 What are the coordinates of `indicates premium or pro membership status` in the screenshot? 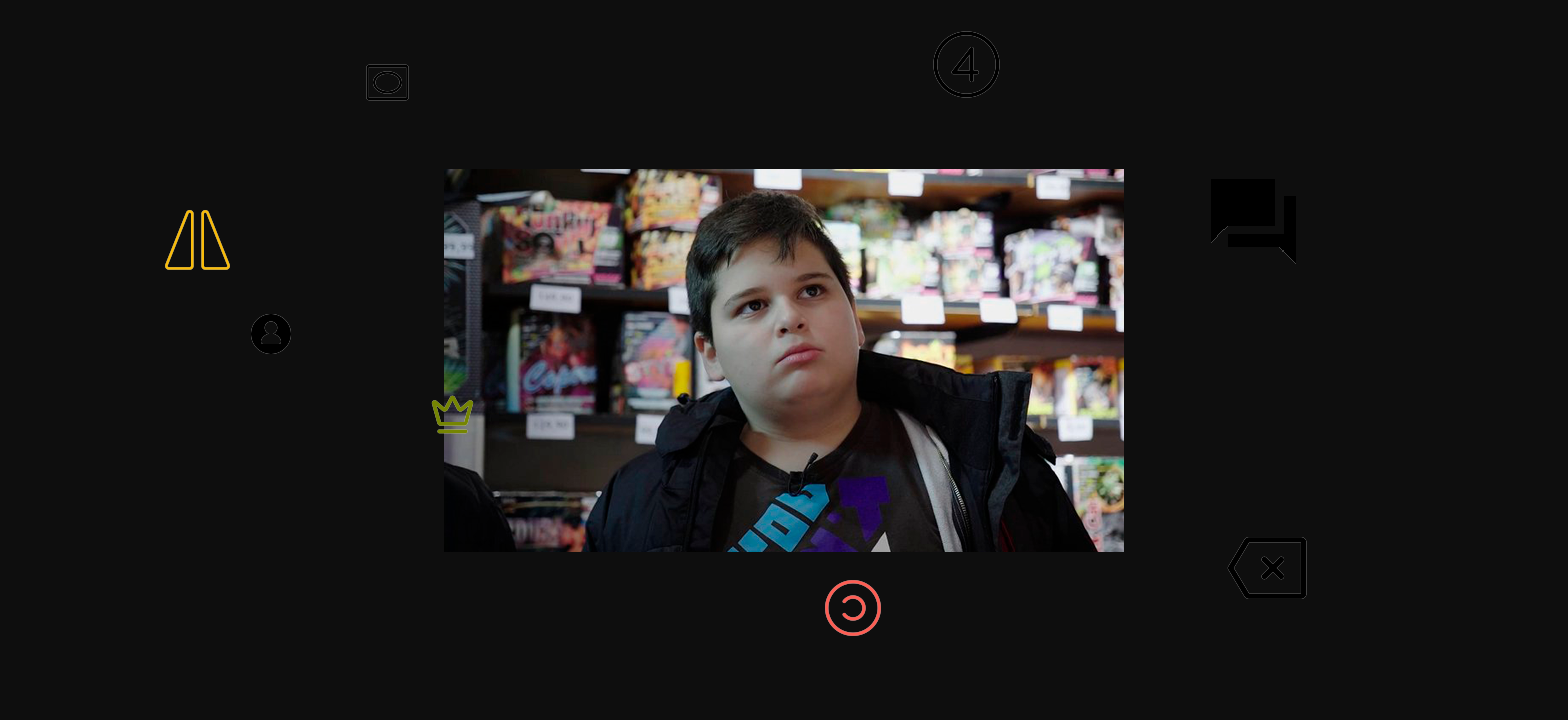 It's located at (452, 414).